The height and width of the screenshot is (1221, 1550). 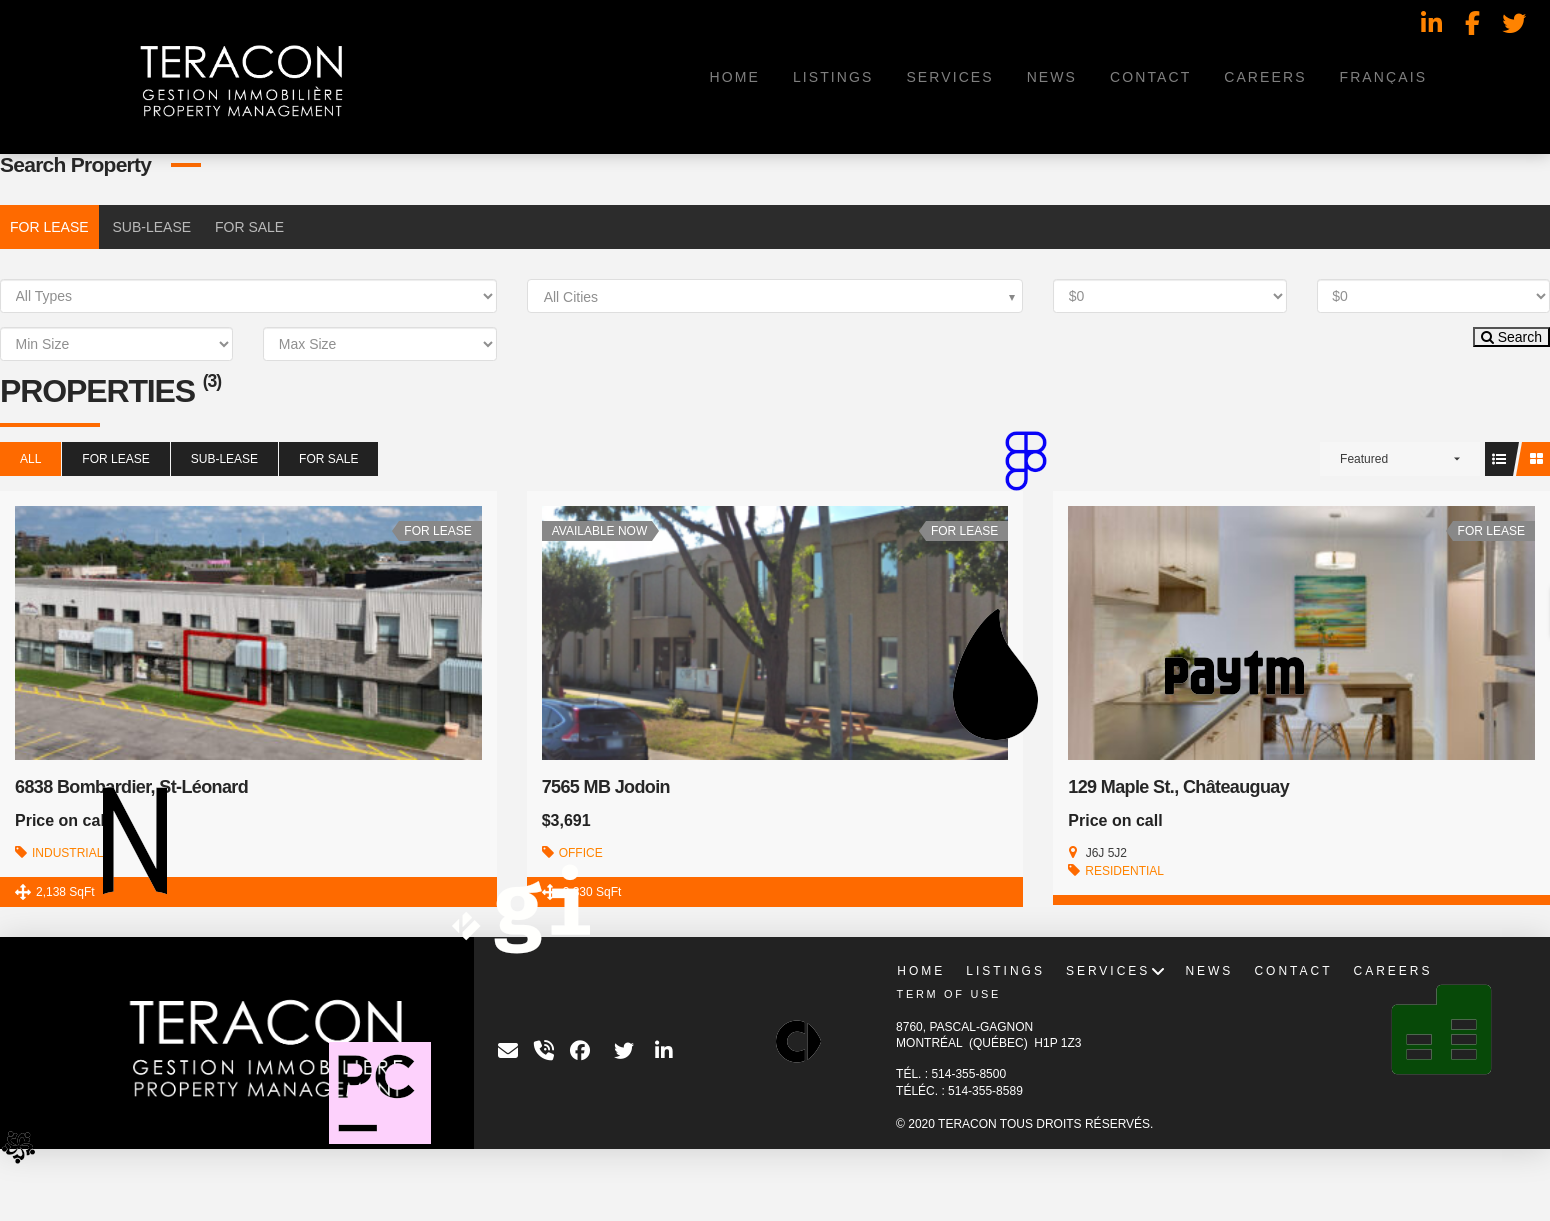 What do you see at coordinates (521, 909) in the screenshot?
I see `visit gitignore.io website` at bounding box center [521, 909].